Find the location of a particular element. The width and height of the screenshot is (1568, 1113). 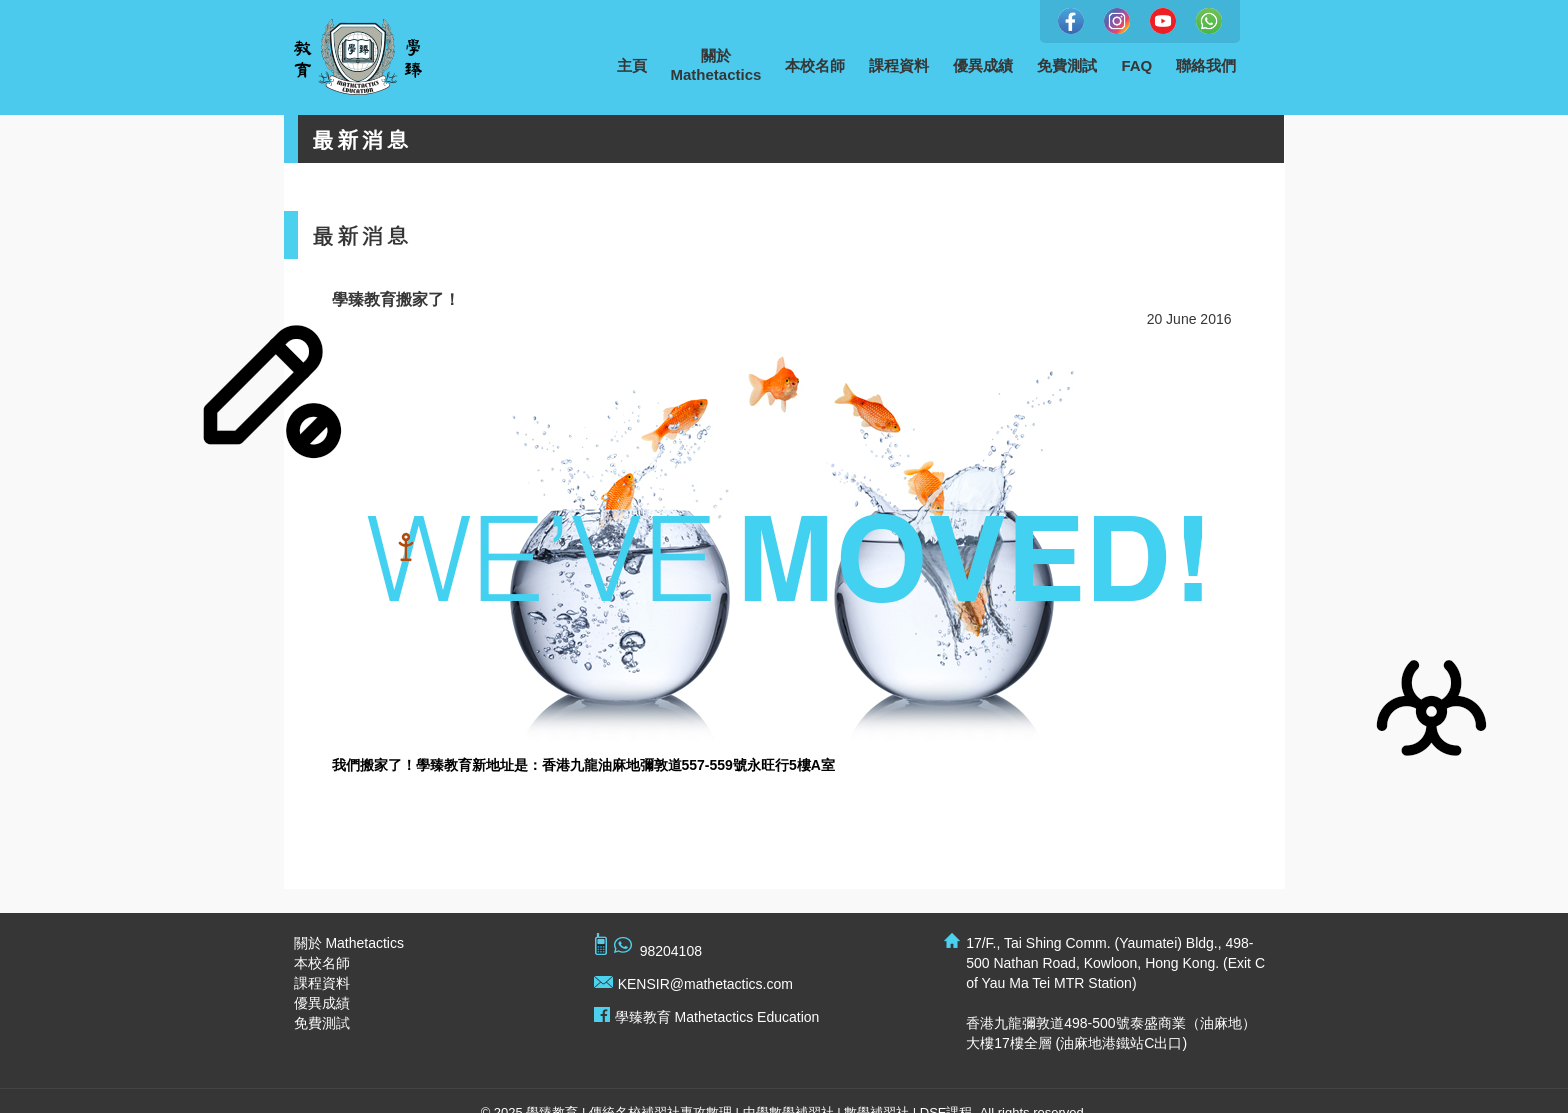

indicates hazardous or dangerous content is located at coordinates (1431, 711).